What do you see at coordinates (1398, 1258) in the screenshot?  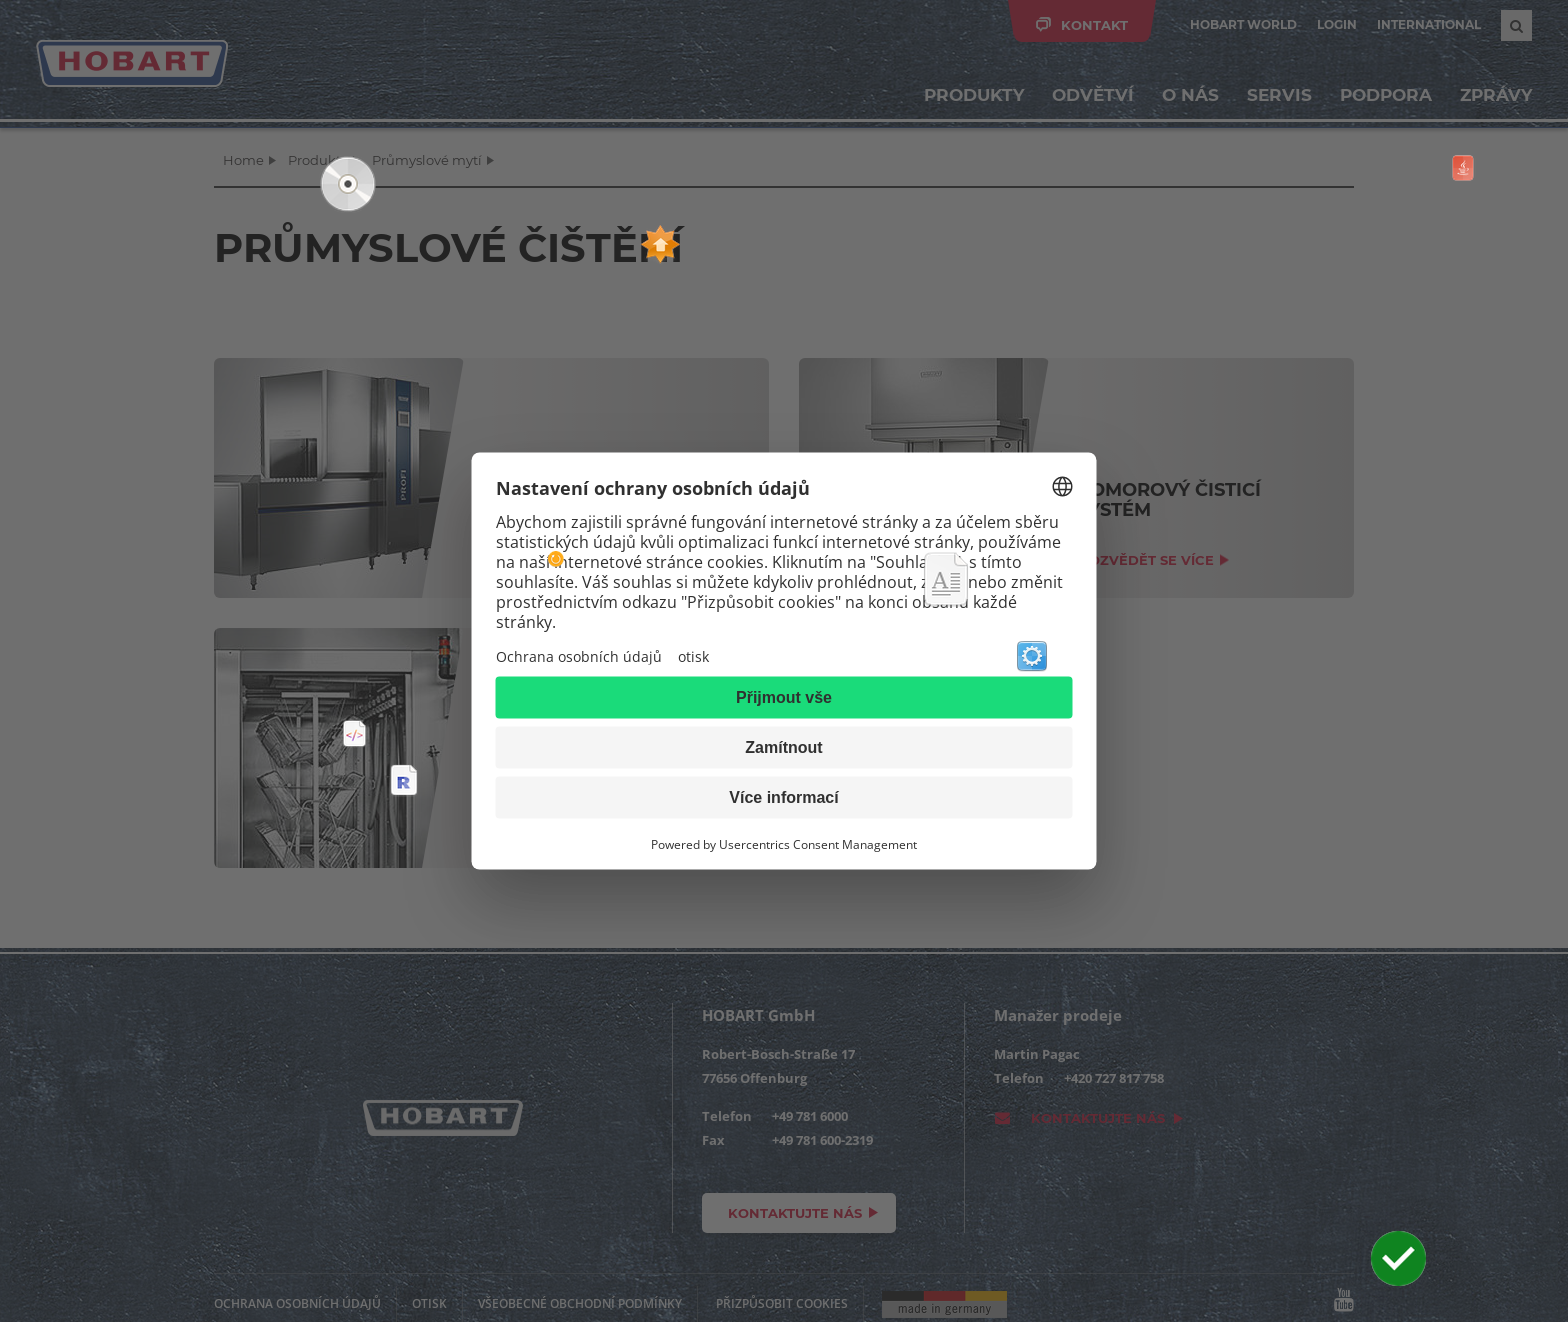 I see `confirm or apply changes in a dialog` at bounding box center [1398, 1258].